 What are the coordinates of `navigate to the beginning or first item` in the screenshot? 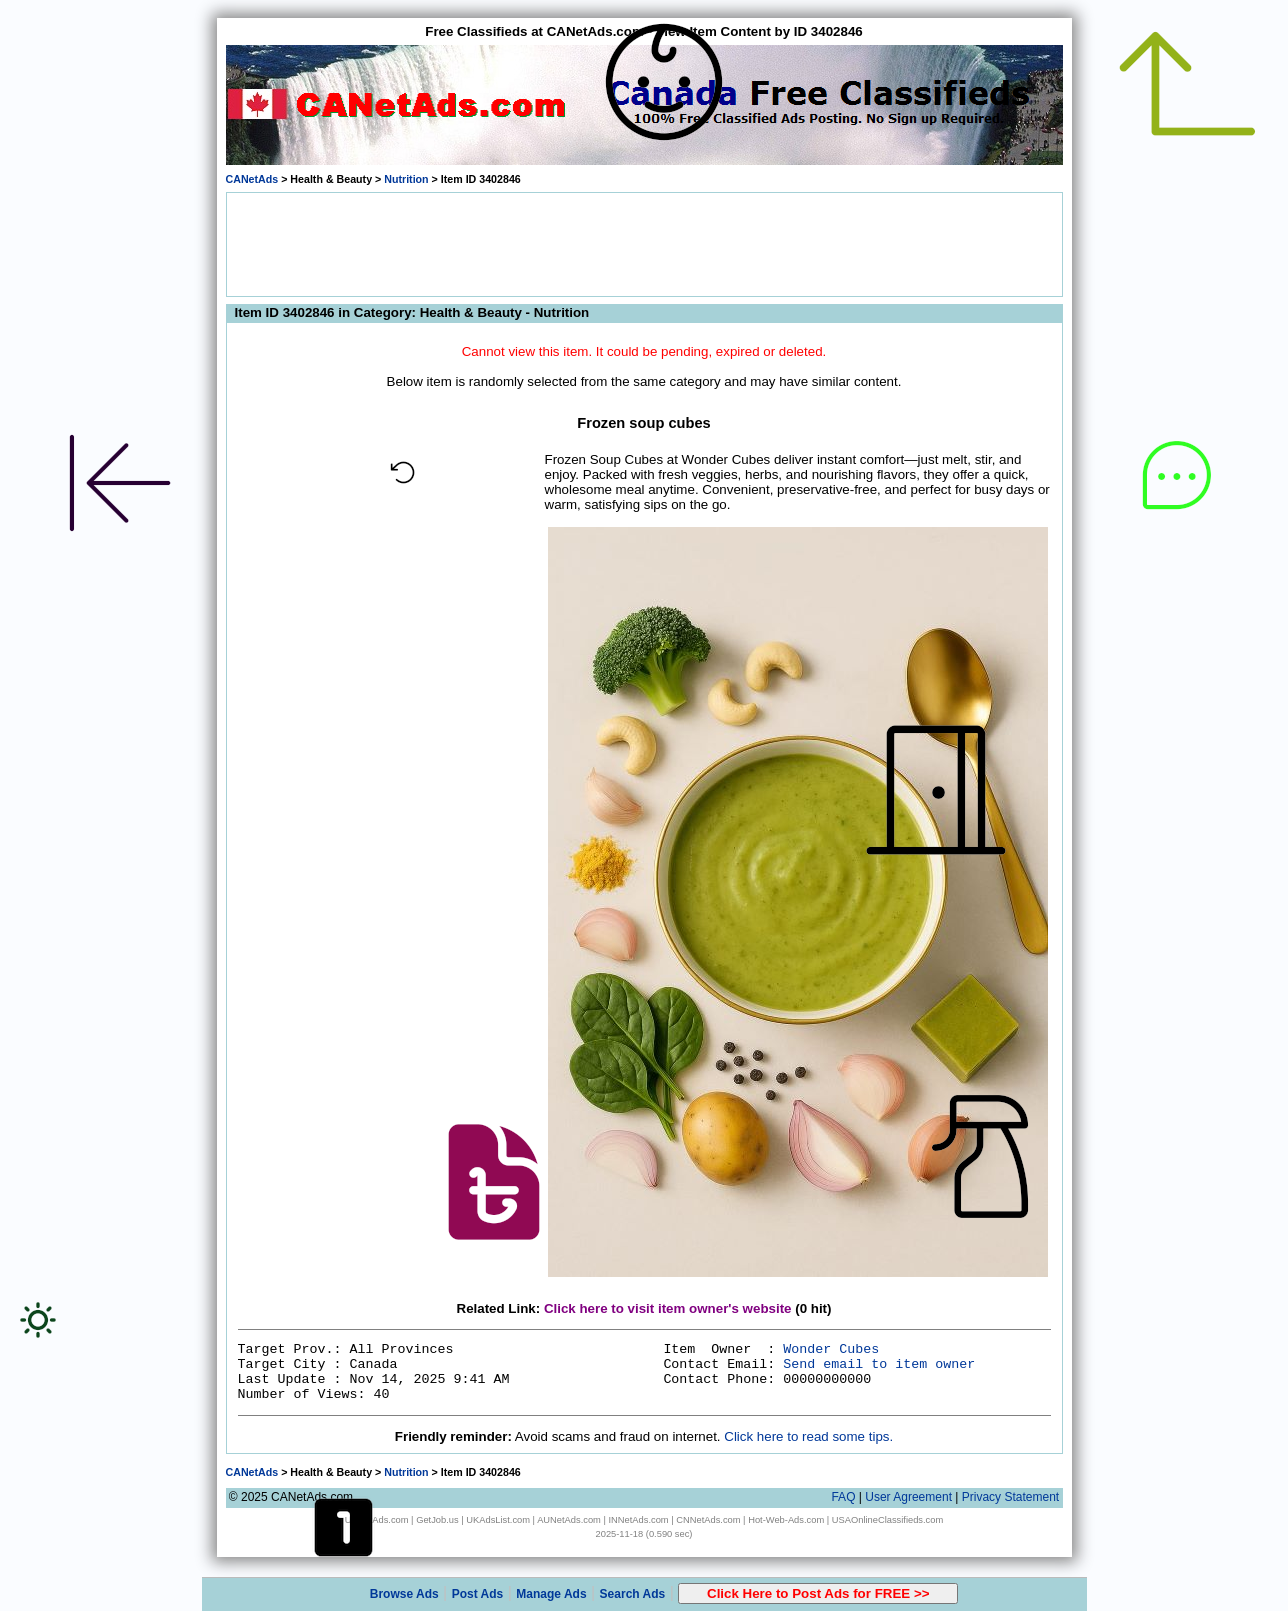 It's located at (118, 483).